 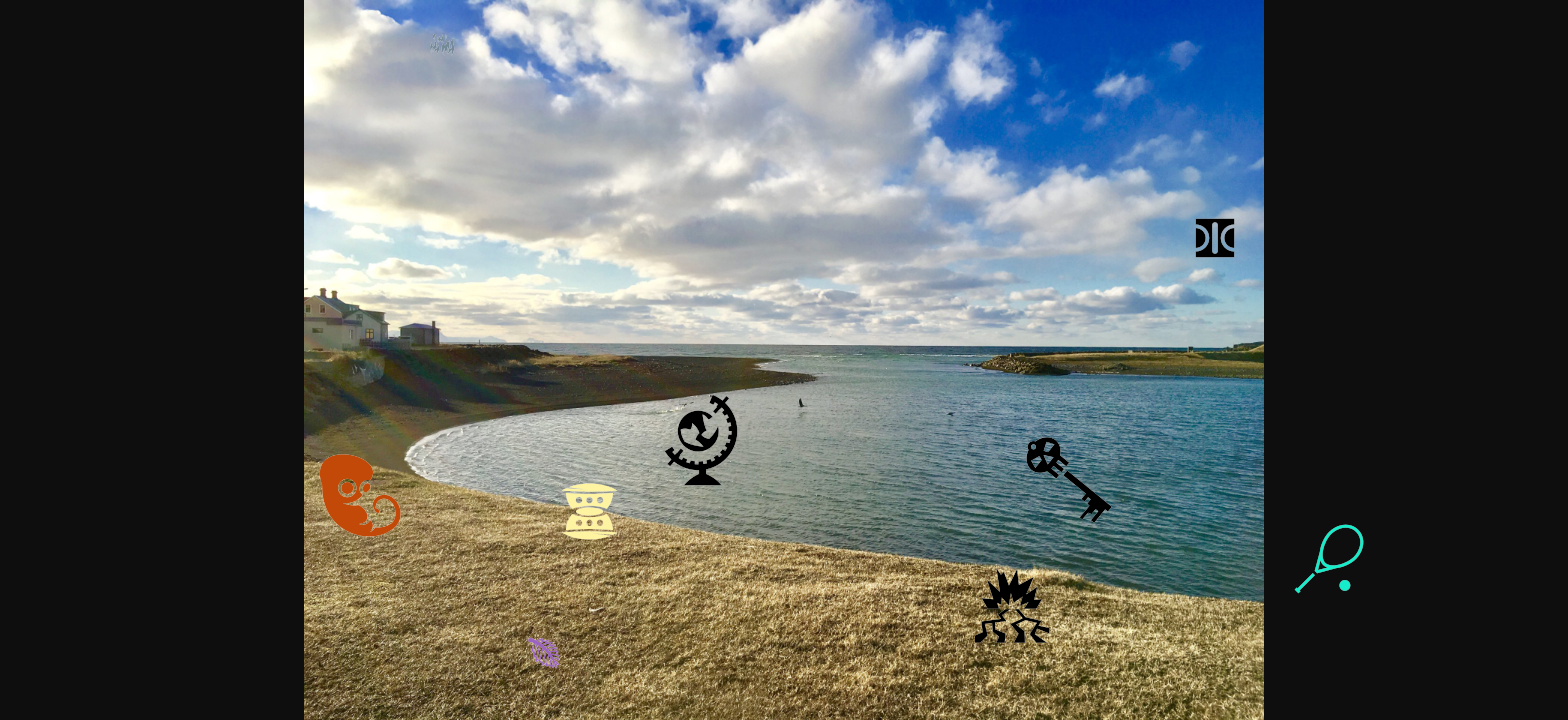 What do you see at coordinates (442, 46) in the screenshot?
I see `indicates active wildfire alerts in your area` at bounding box center [442, 46].